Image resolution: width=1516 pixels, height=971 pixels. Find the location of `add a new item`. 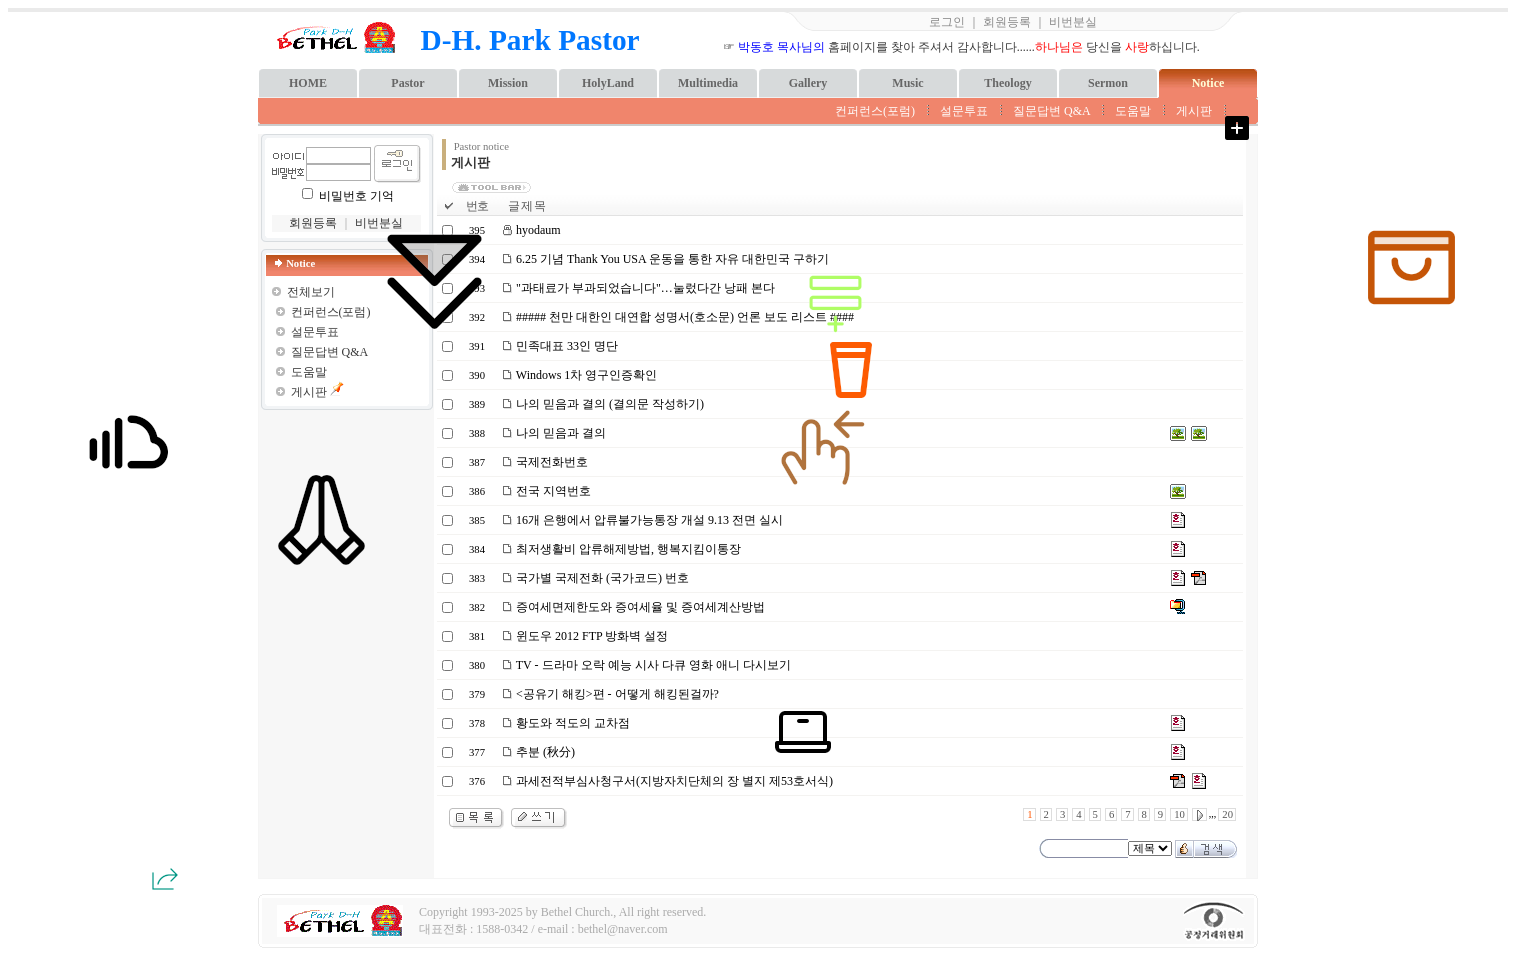

add a new item is located at coordinates (1237, 128).